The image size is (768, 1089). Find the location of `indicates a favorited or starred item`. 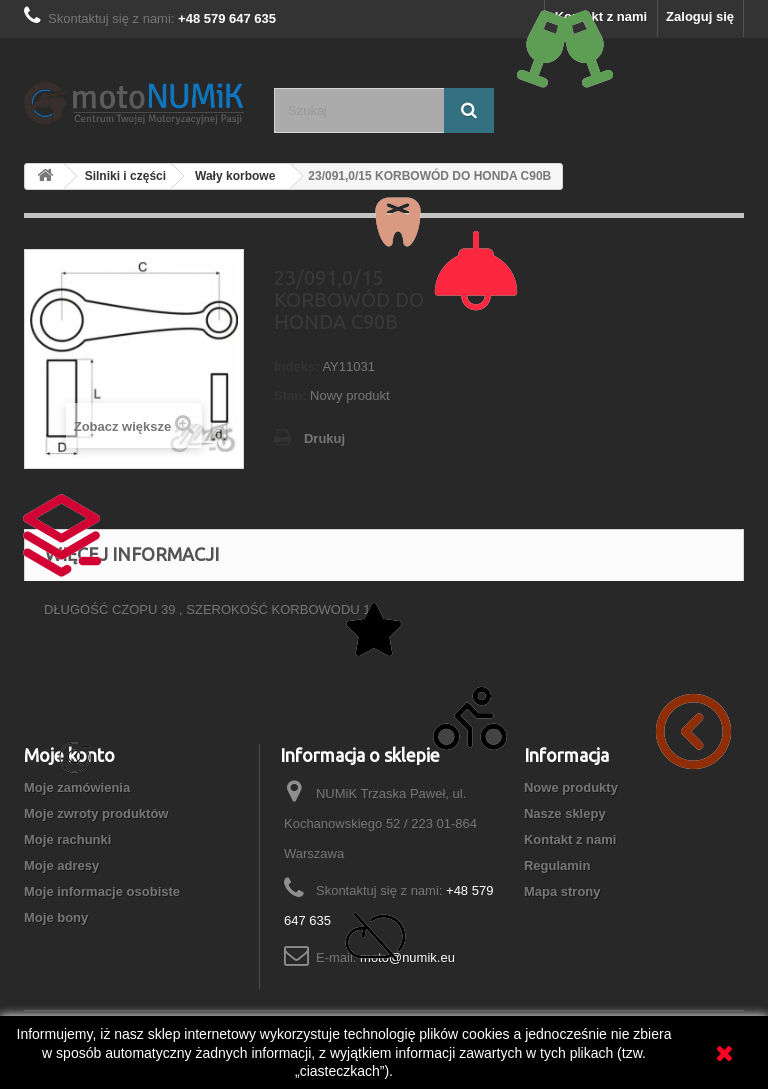

indicates a favorited or starred item is located at coordinates (374, 632).